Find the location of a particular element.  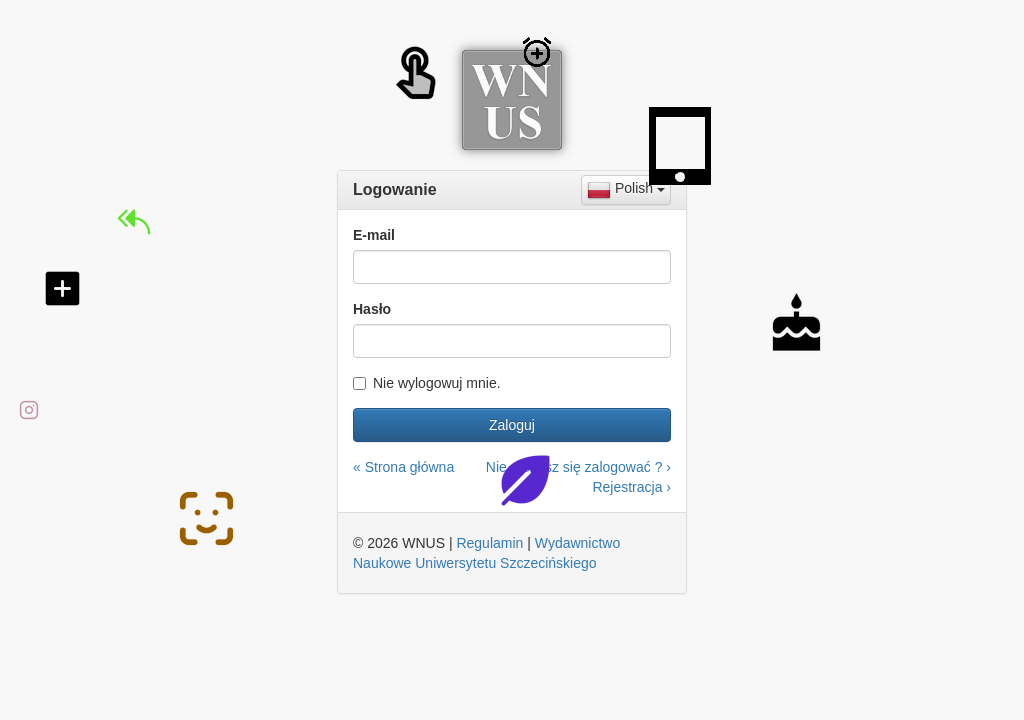

tap to interact with touchscreen element is located at coordinates (416, 74).